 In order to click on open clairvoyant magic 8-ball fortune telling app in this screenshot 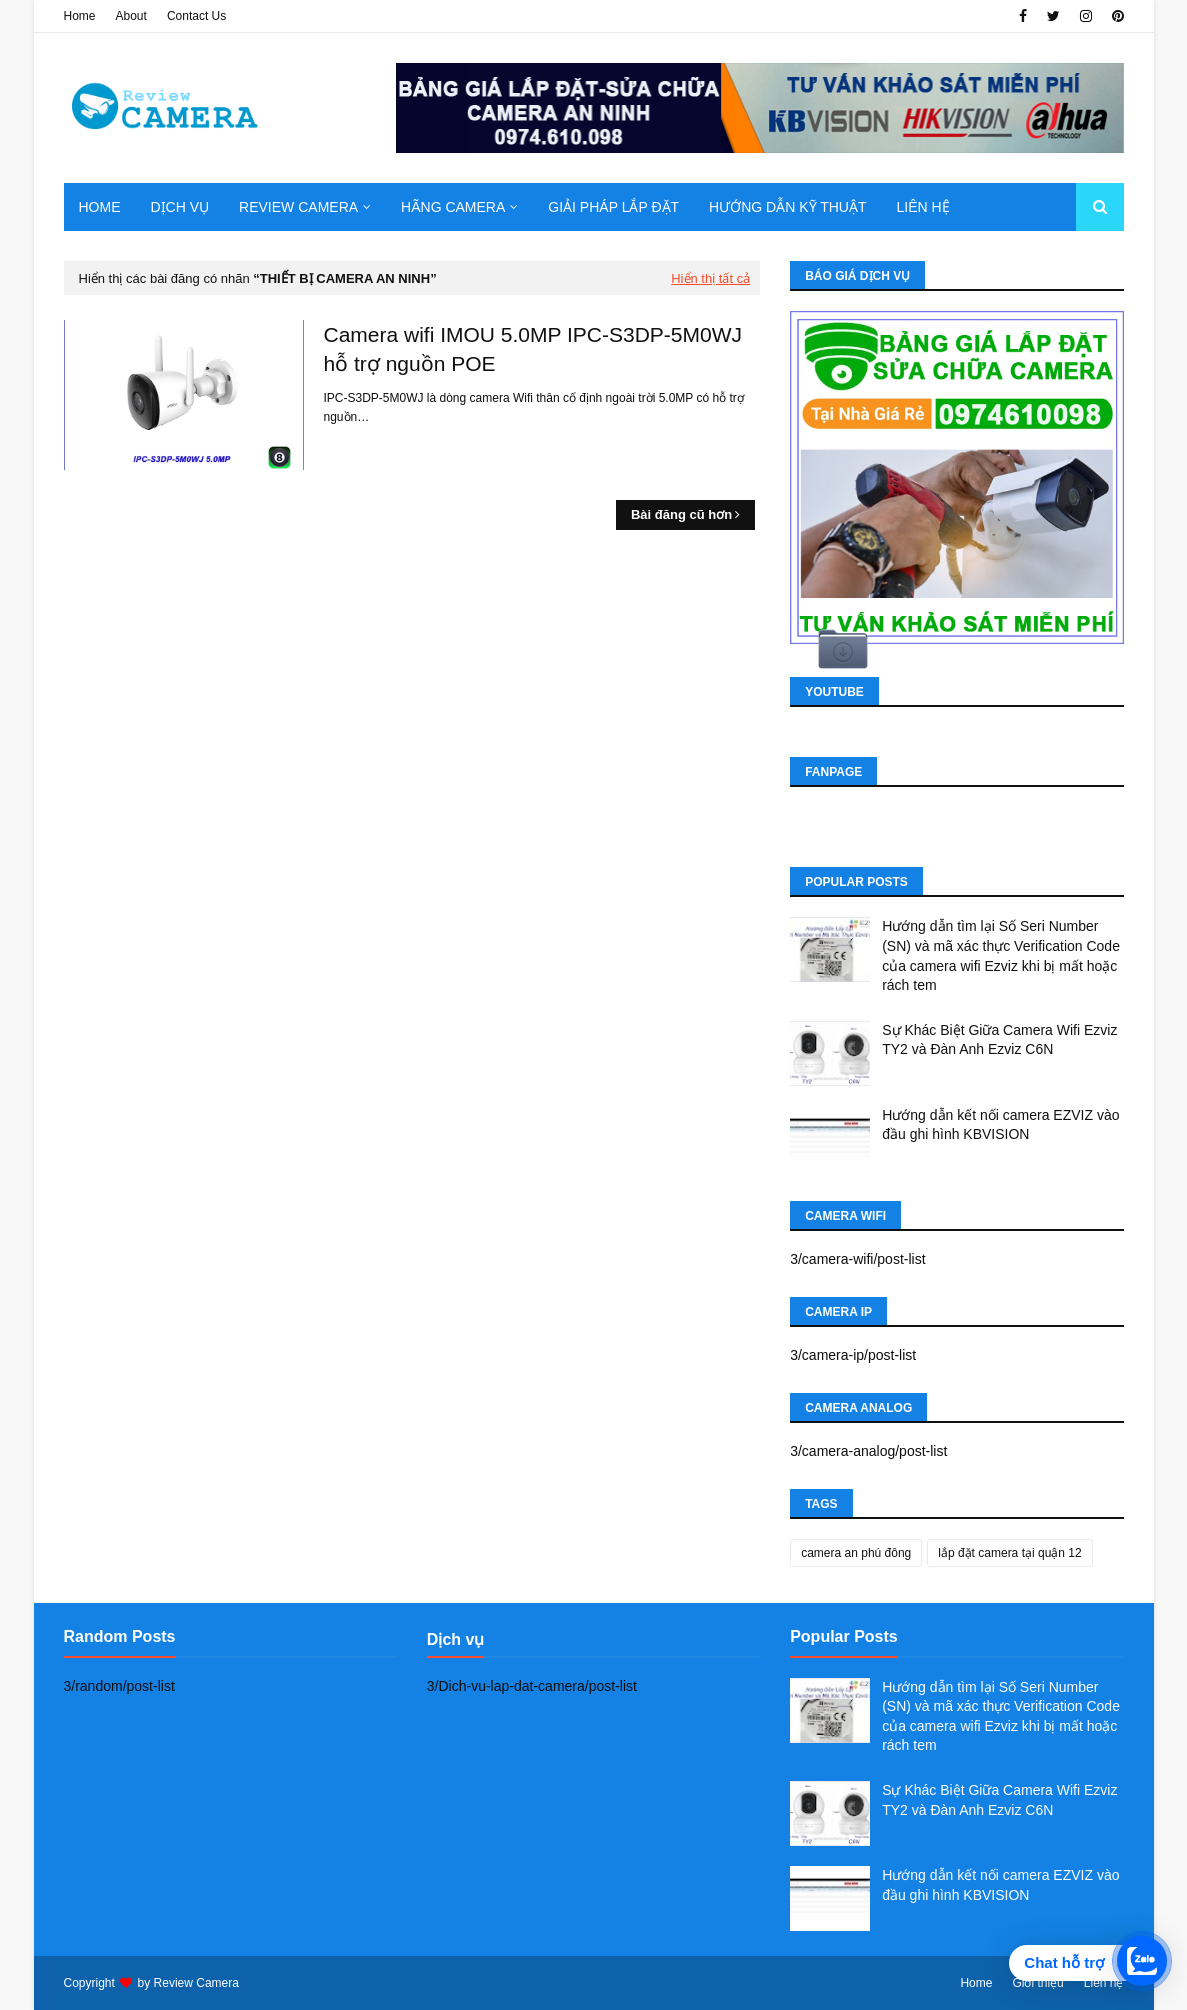, I will do `click(279, 457)`.